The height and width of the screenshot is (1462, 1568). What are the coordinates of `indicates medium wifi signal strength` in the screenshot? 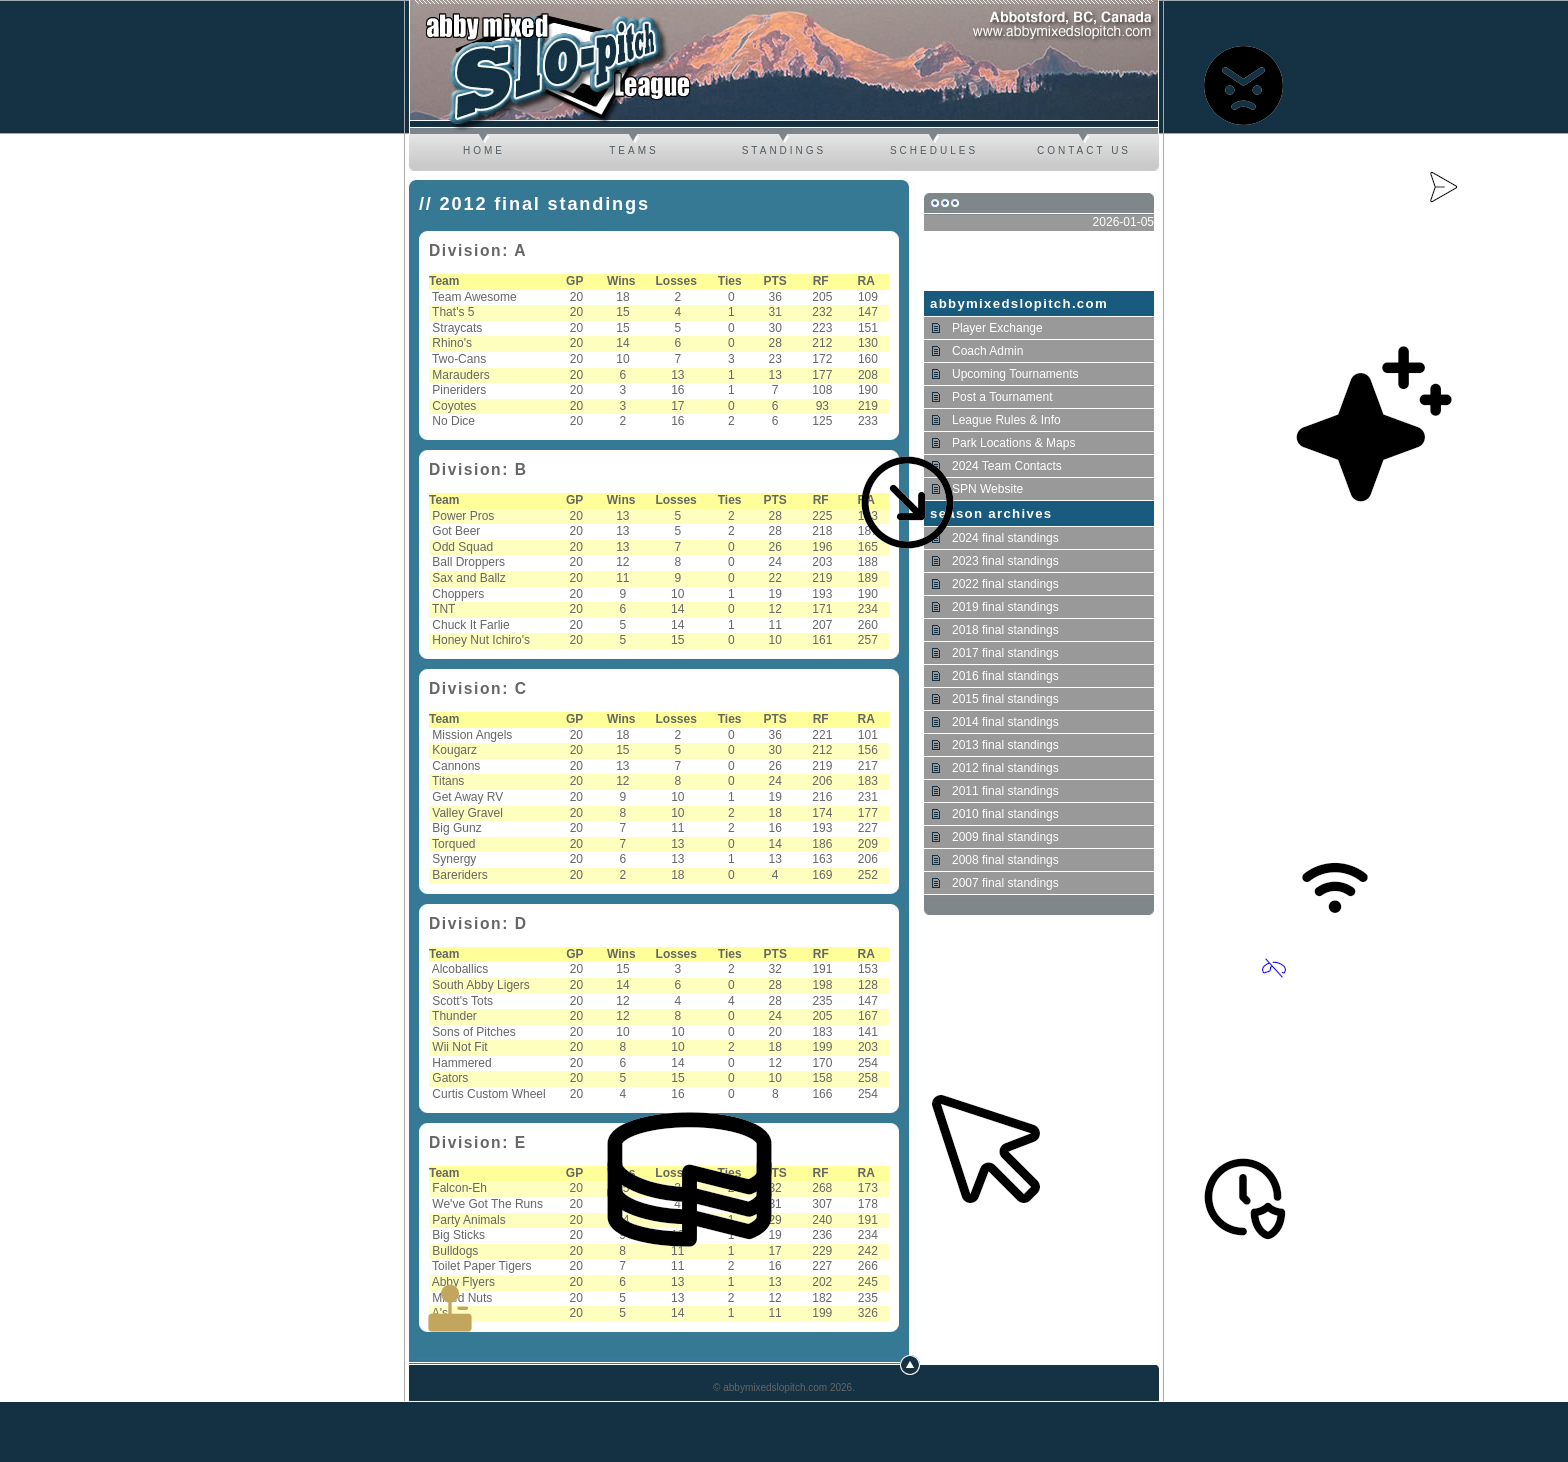 It's located at (1335, 877).